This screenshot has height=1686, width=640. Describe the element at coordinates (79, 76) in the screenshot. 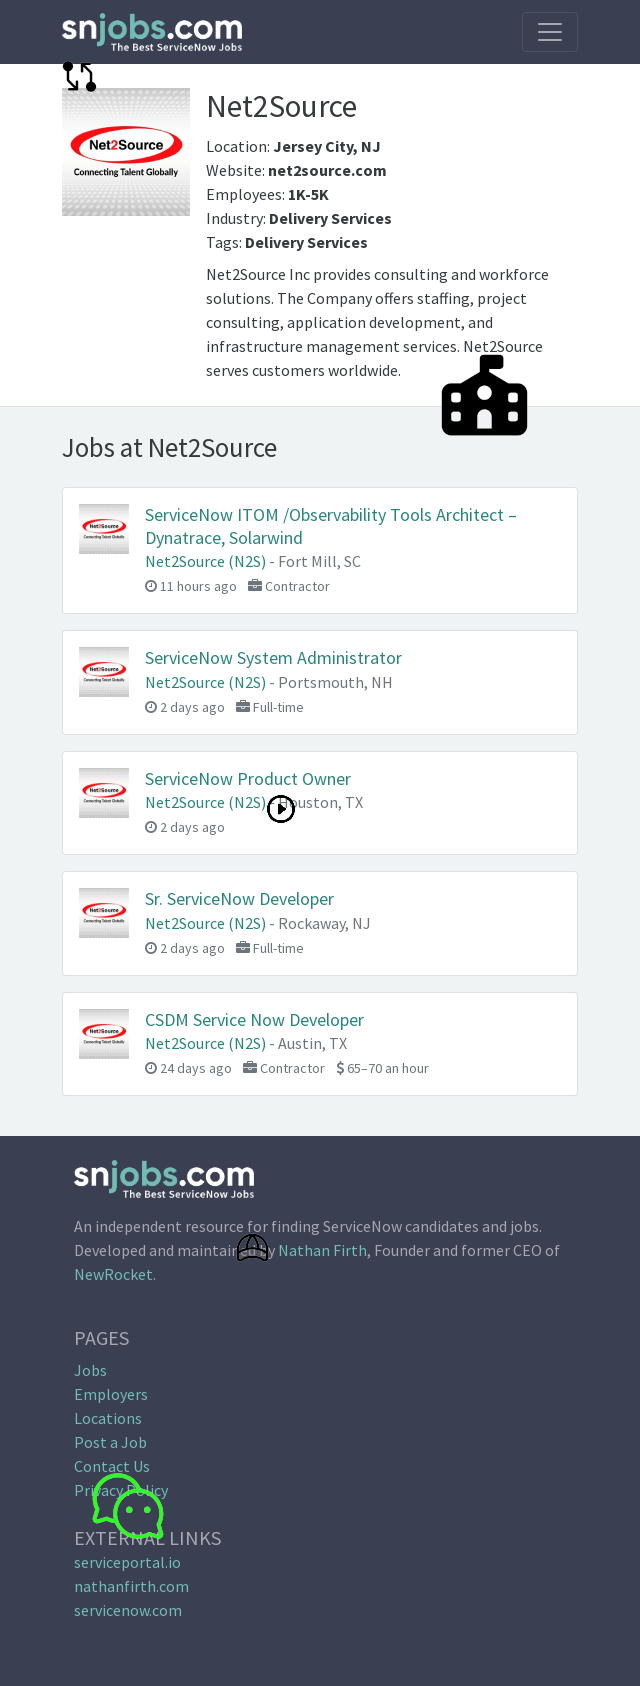

I see `view code differences between branches` at that location.